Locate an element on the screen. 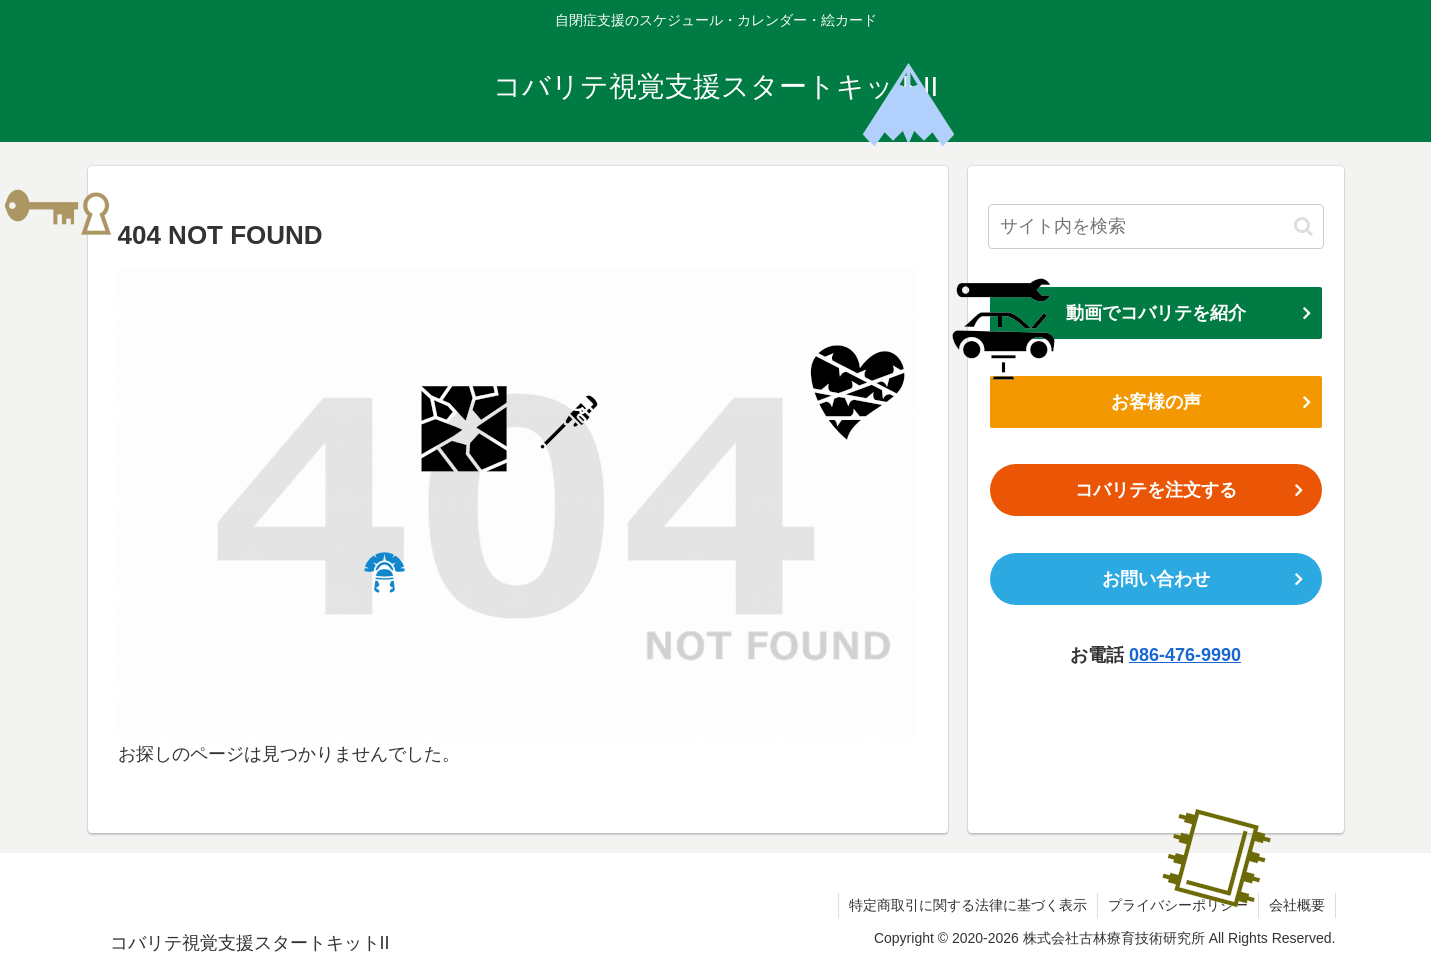 This screenshot has width=1431, height=967. select roman or ancient warrior character class is located at coordinates (384, 572).